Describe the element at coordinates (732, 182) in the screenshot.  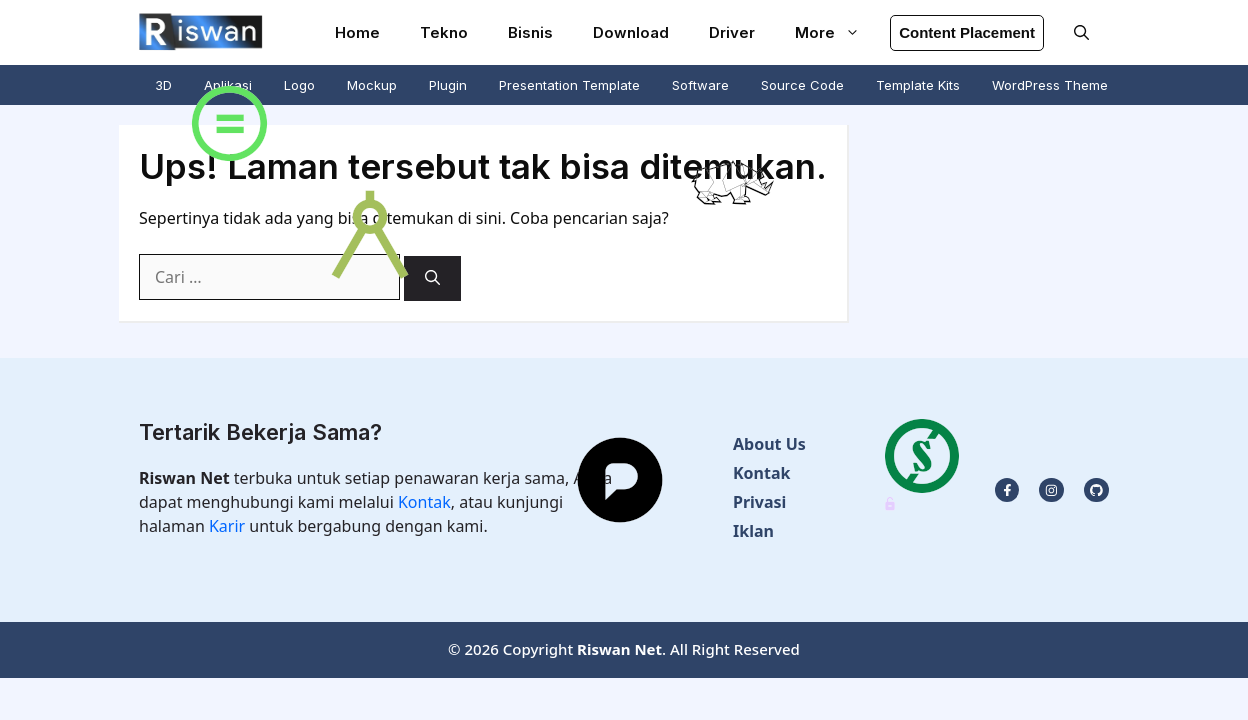
I see `supercrease brand logo` at that location.